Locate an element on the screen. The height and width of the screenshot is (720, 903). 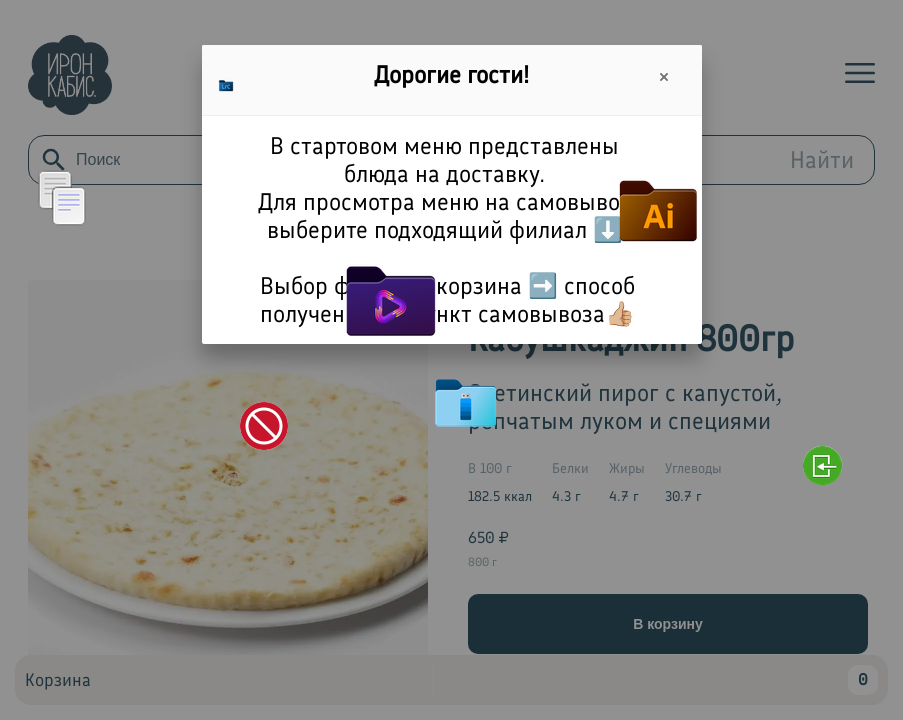
open folder containing adobe illustrator files is located at coordinates (658, 213).